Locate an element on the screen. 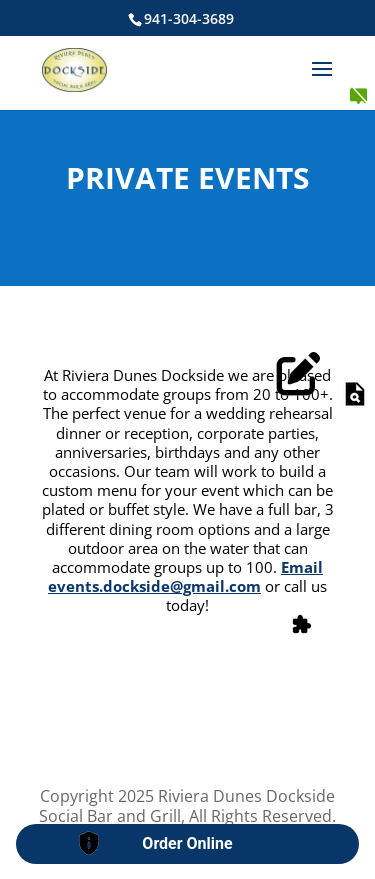 The height and width of the screenshot is (879, 375). edit or modify content is located at coordinates (298, 373).